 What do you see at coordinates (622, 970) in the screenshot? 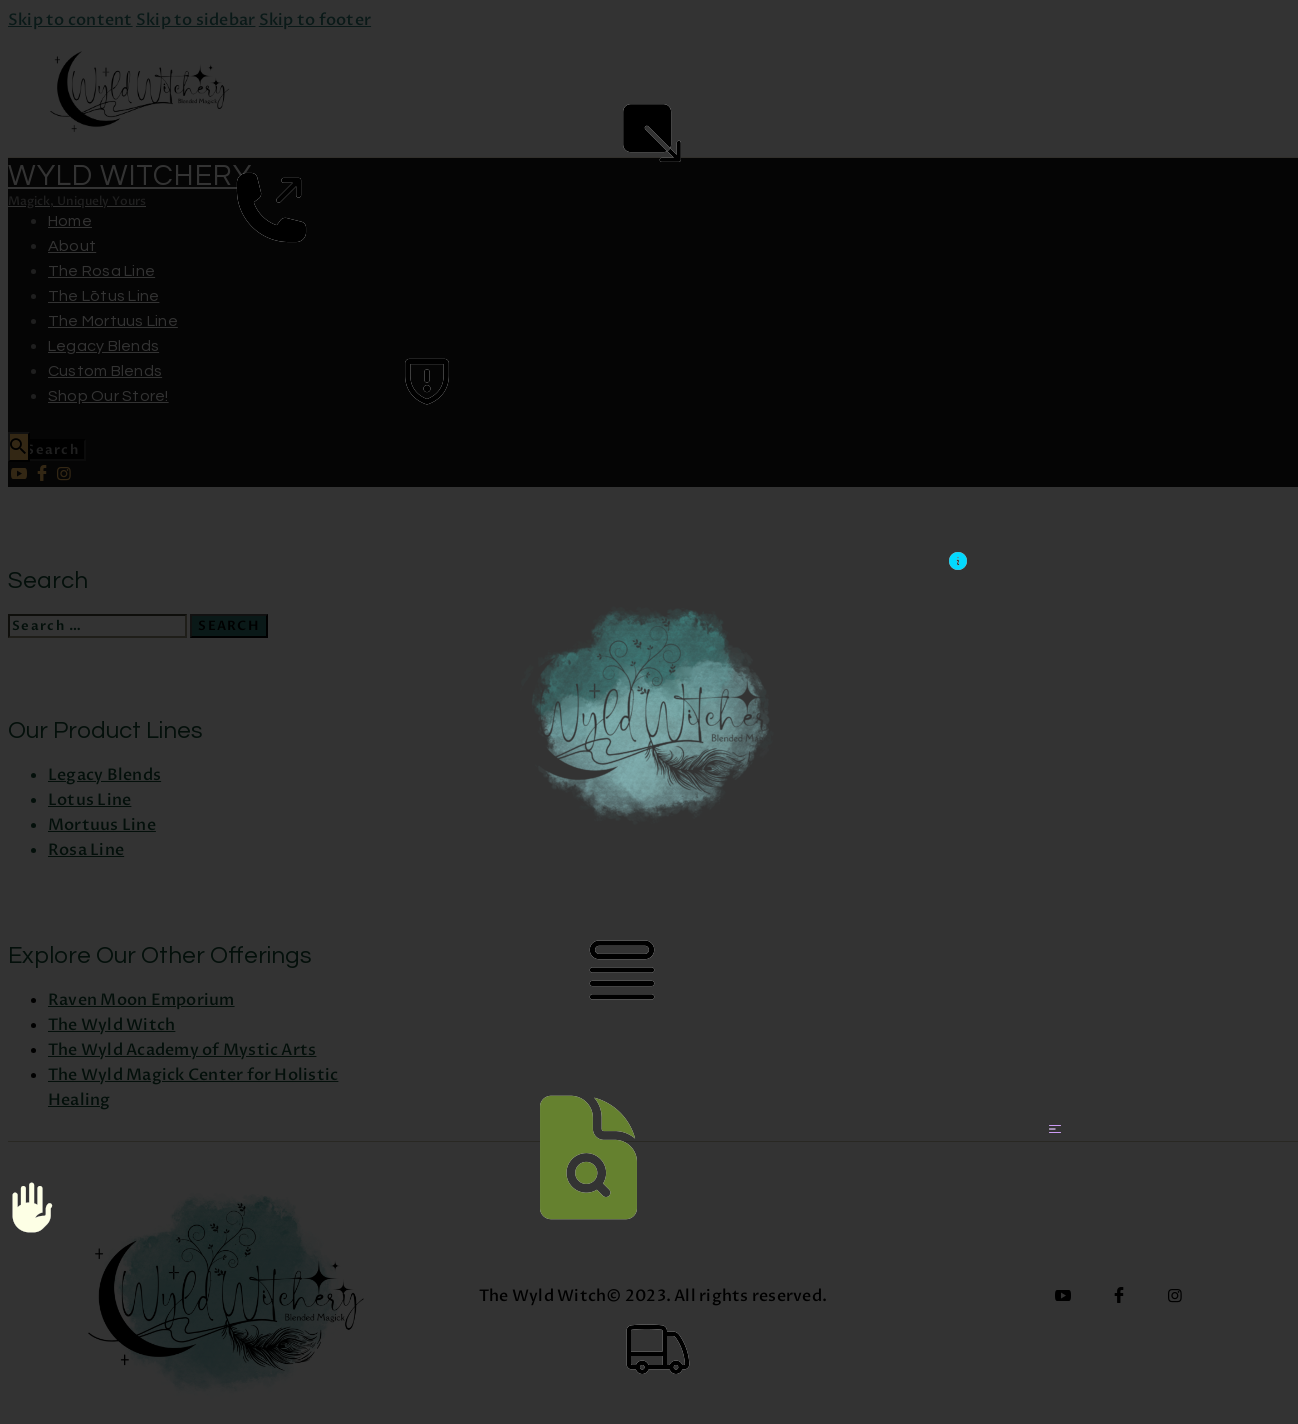
I see `view a playlist or media queue` at bounding box center [622, 970].